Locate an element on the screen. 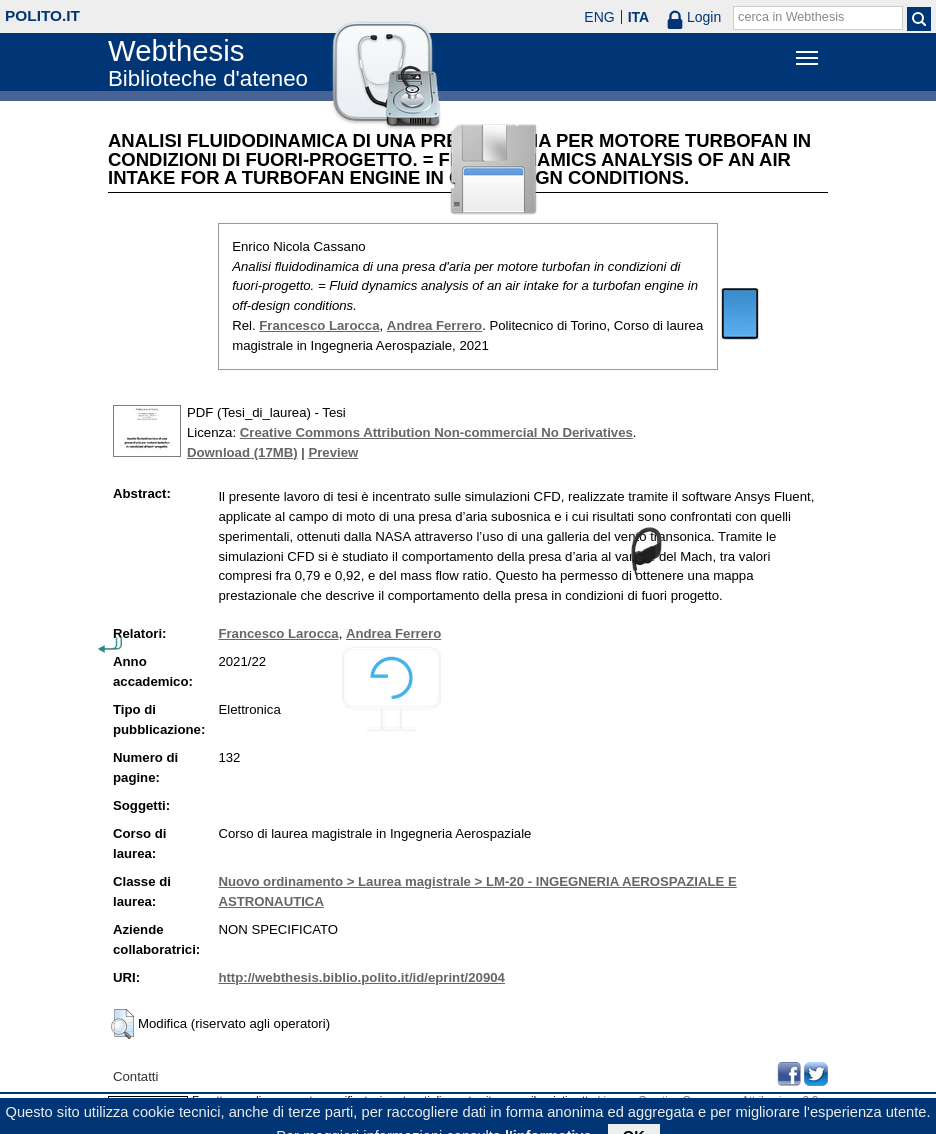  rotate screen counter-clockwise is located at coordinates (391, 688).